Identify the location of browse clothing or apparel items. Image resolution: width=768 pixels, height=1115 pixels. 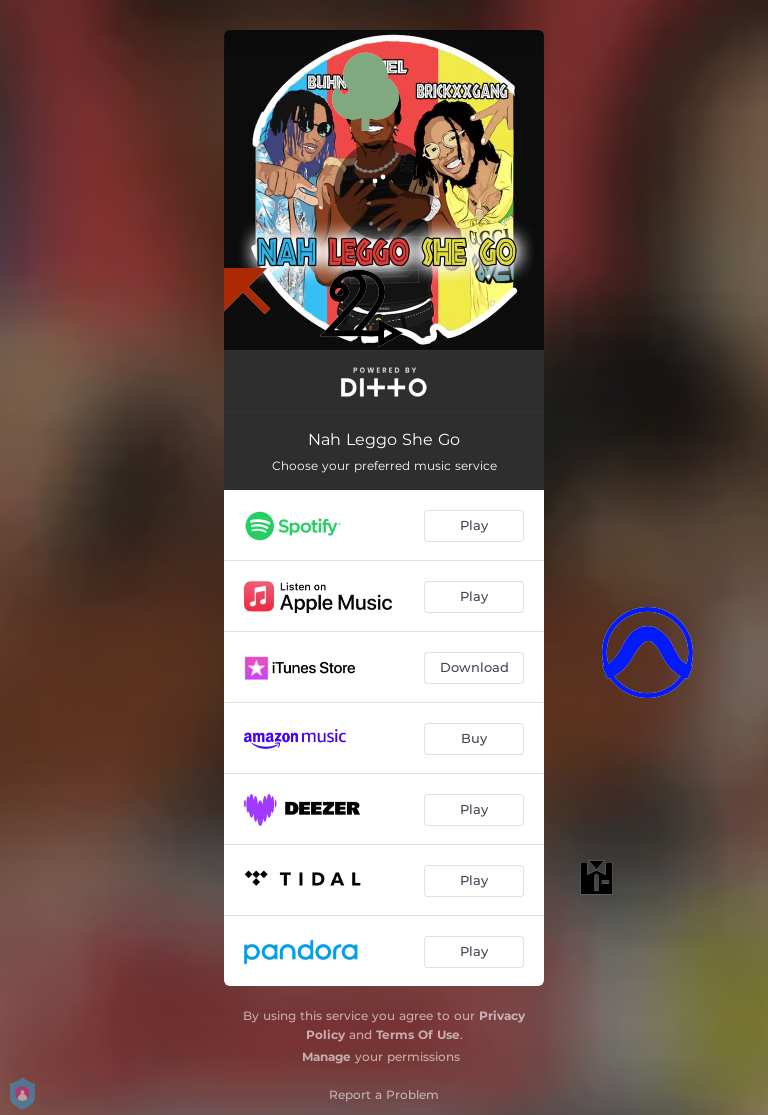
(596, 876).